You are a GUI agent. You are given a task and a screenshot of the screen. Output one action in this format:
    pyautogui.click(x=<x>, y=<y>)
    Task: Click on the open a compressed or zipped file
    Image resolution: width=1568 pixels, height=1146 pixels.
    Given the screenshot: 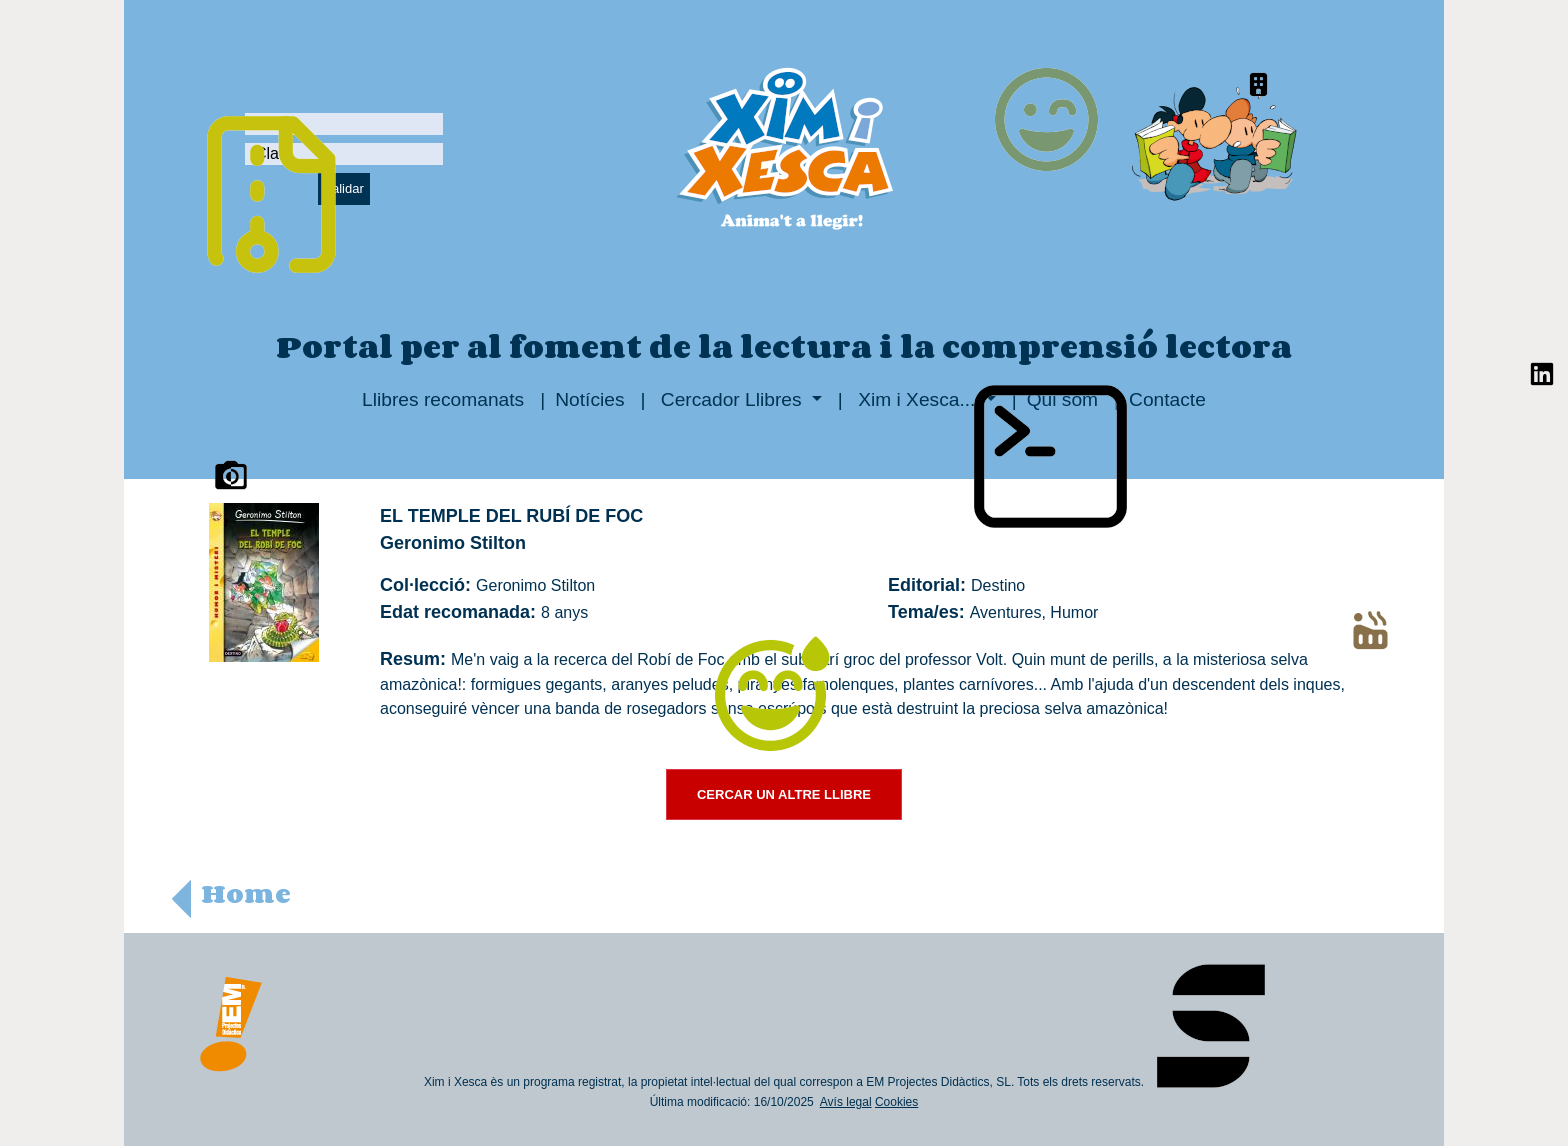 What is the action you would take?
    pyautogui.click(x=271, y=194)
    